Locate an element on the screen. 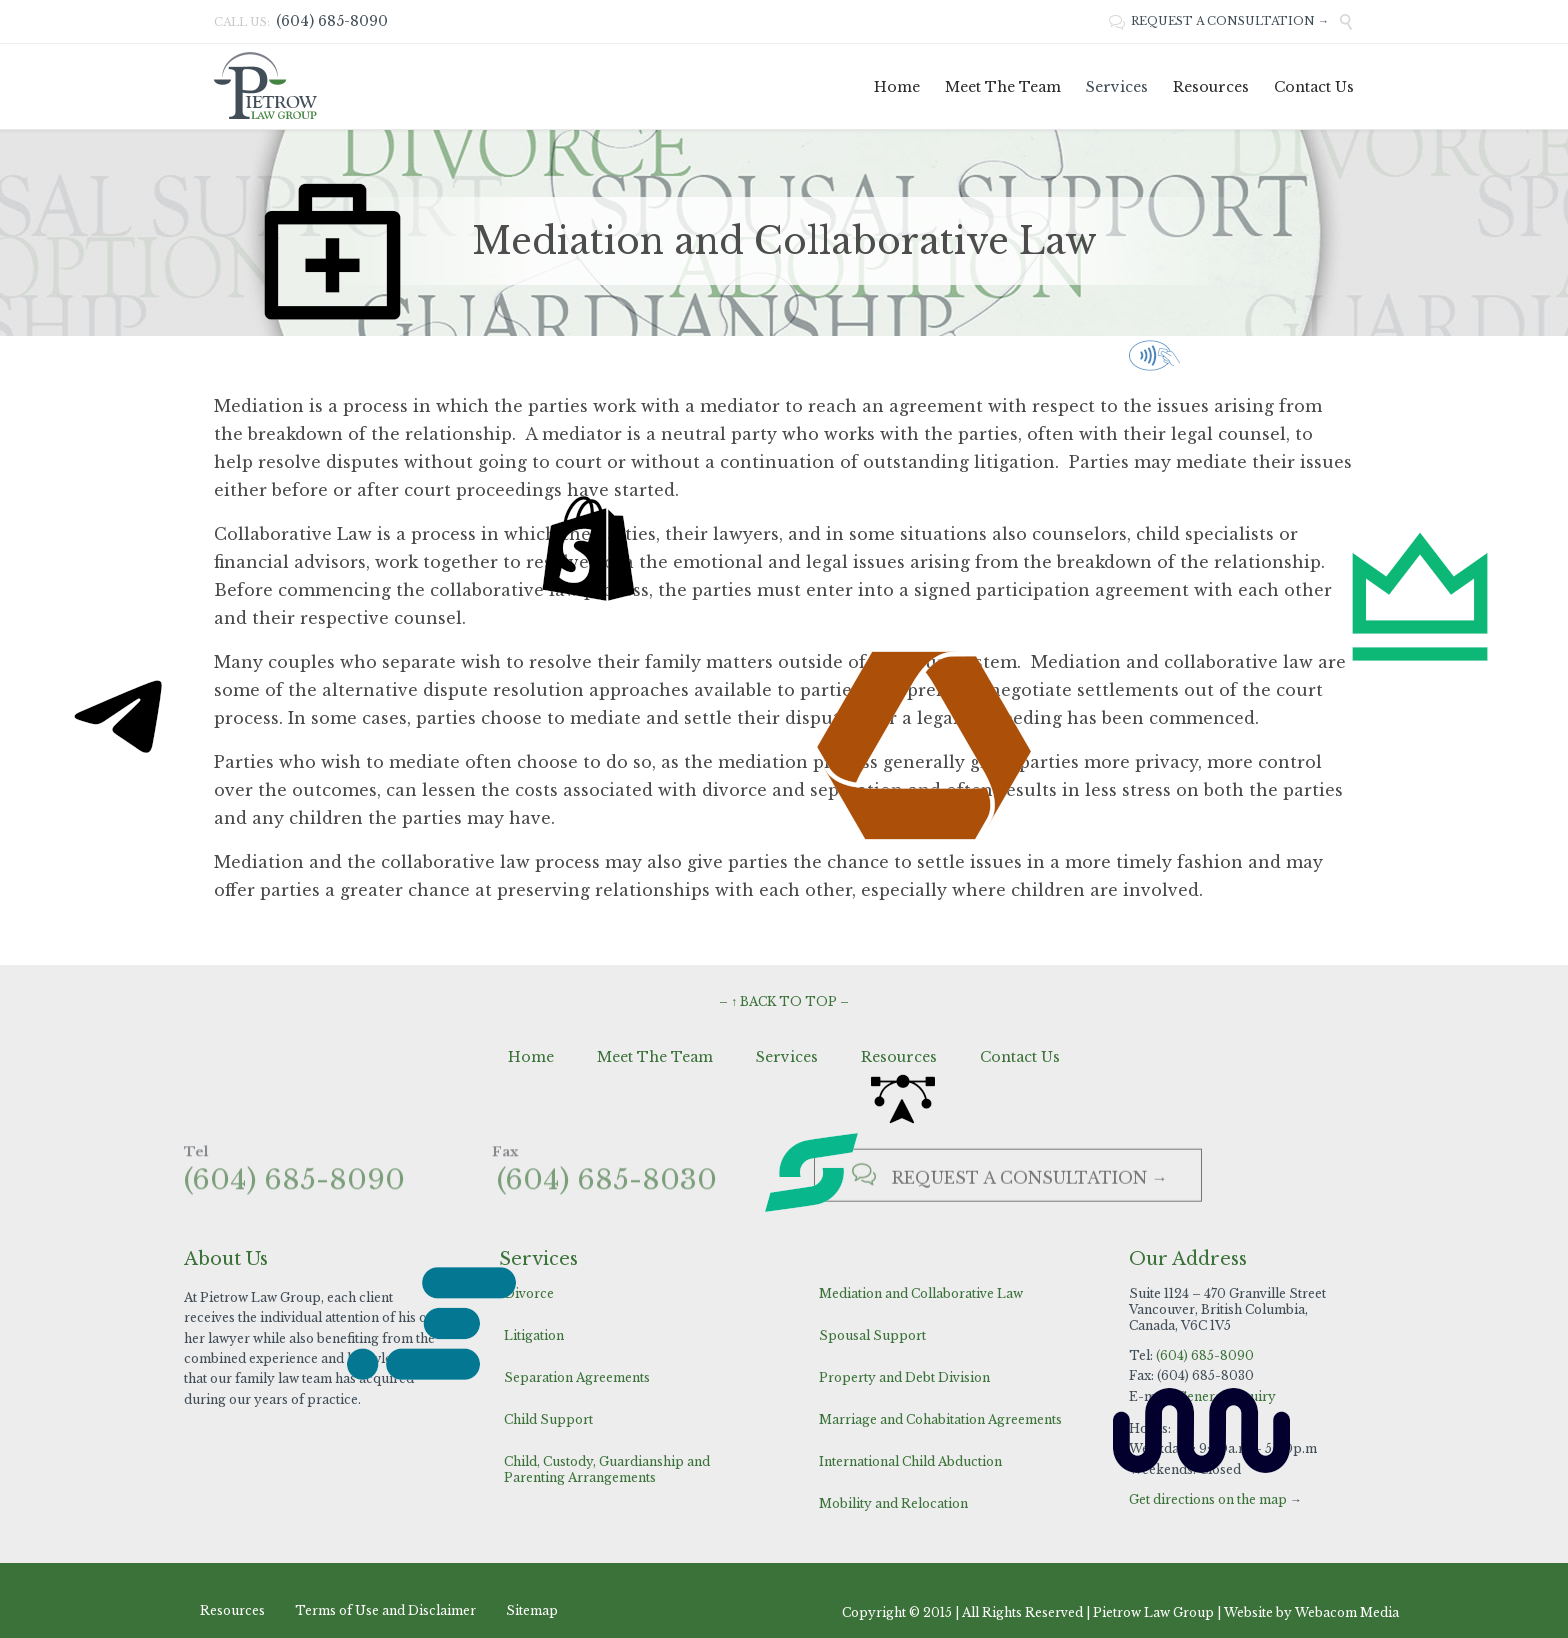  access first aid or medical resources is located at coordinates (332, 258).